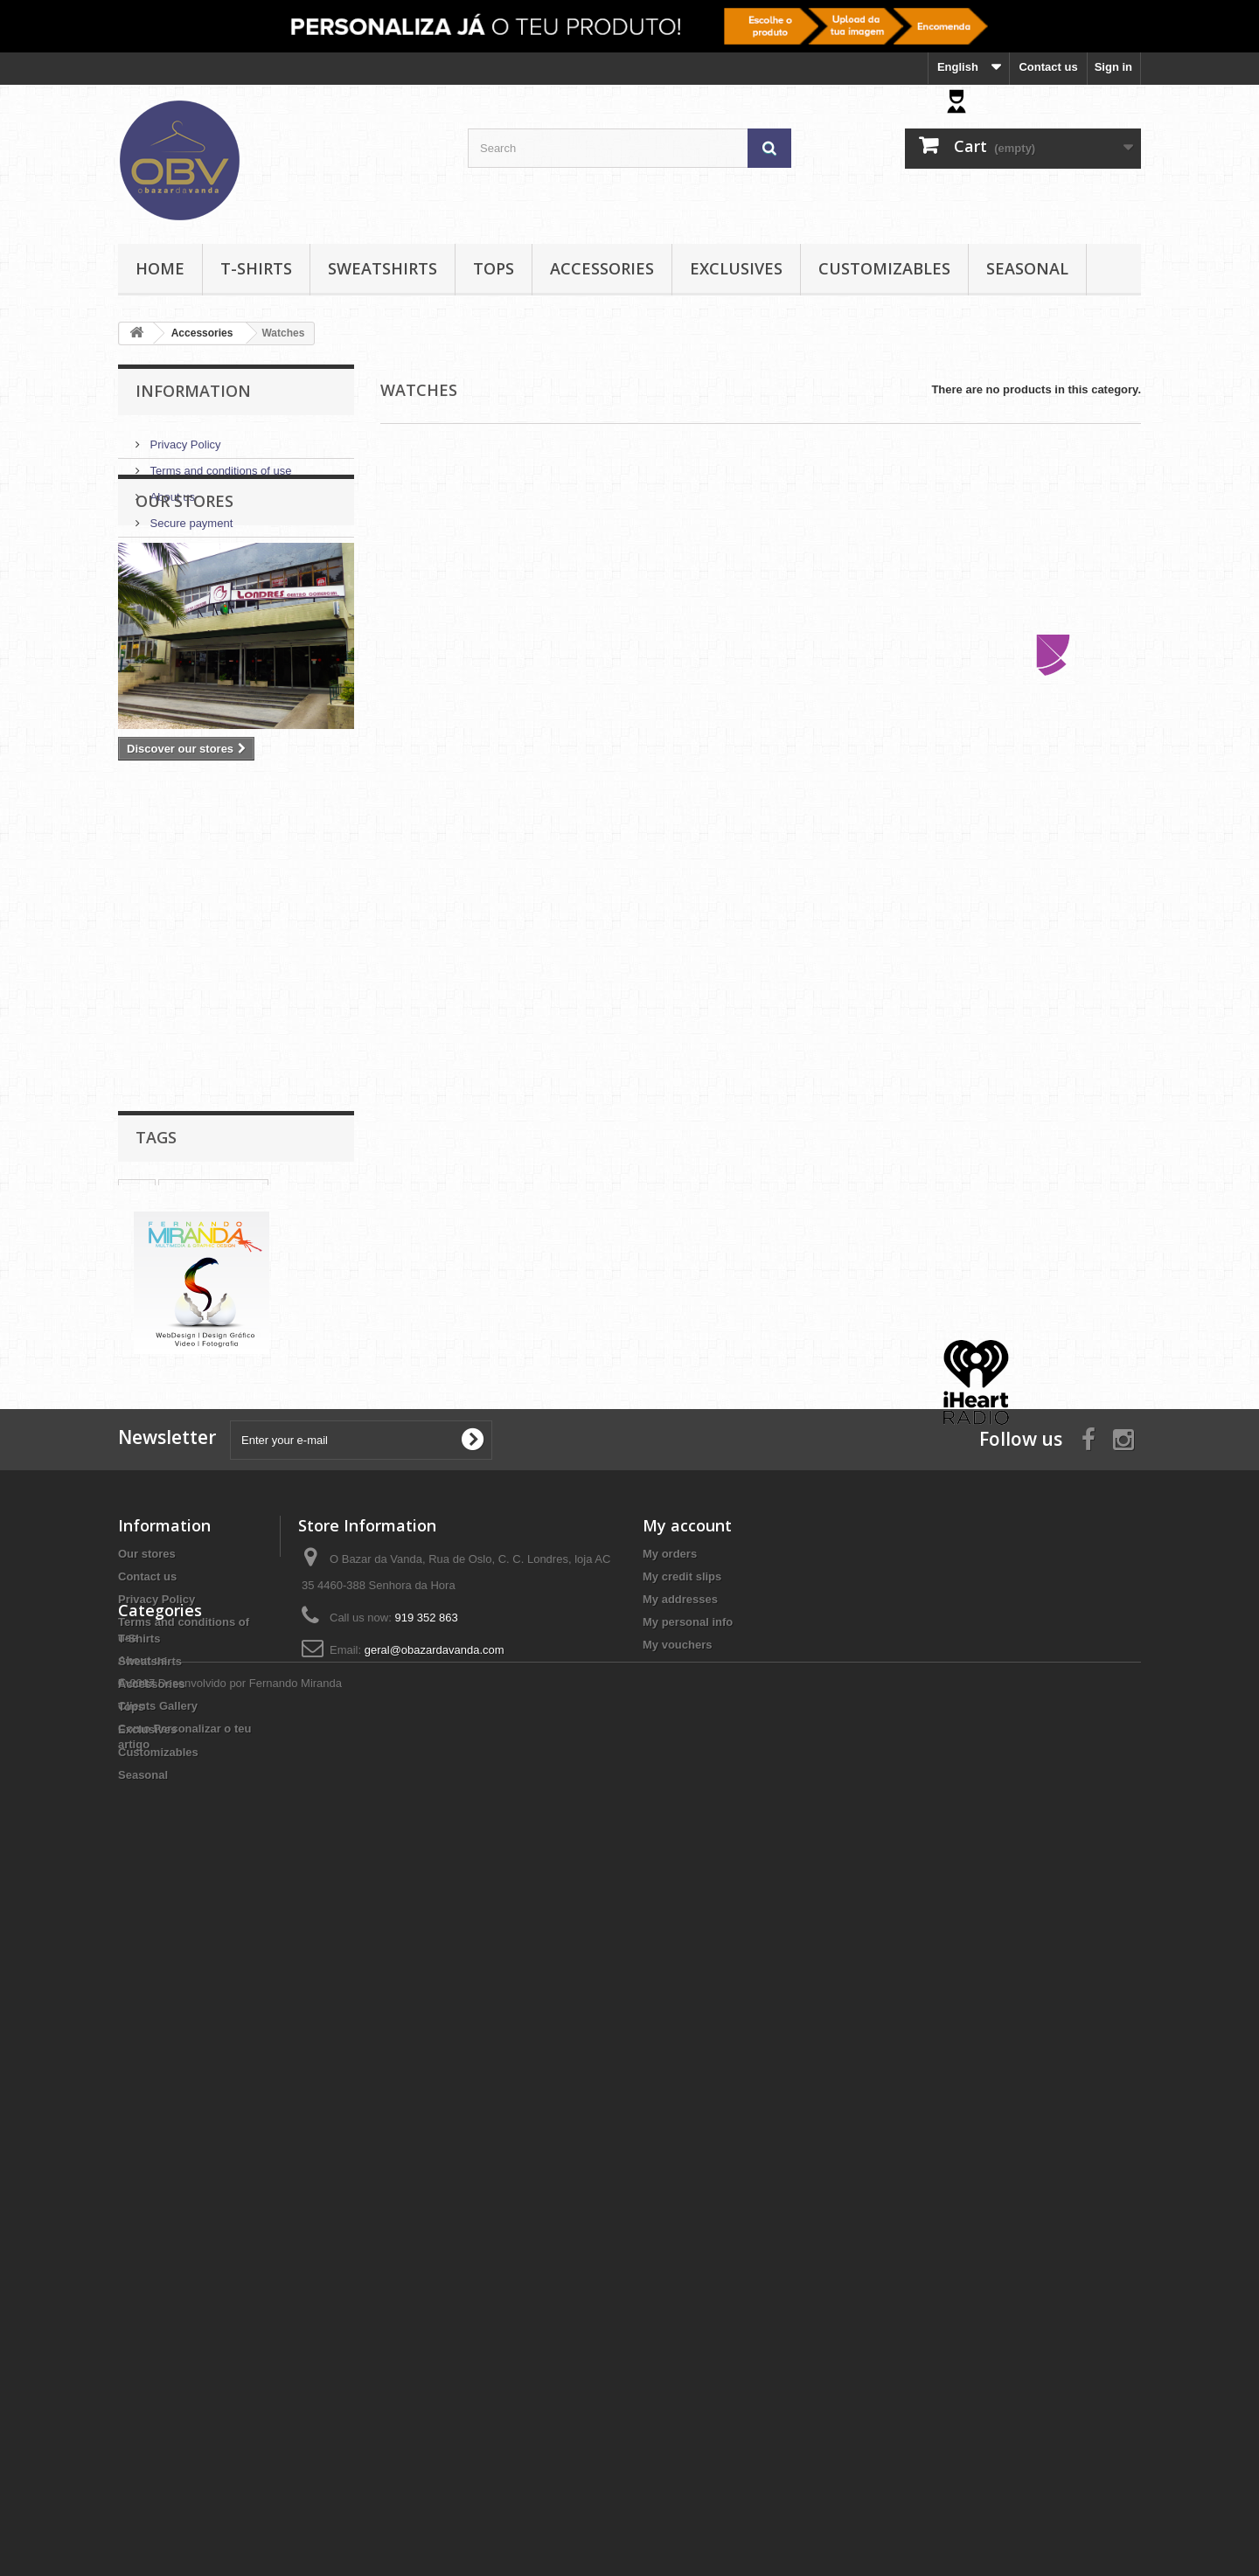 Image resolution: width=1259 pixels, height=2576 pixels. Describe the element at coordinates (956, 101) in the screenshot. I see `access nursing or healthcare staff services` at that location.